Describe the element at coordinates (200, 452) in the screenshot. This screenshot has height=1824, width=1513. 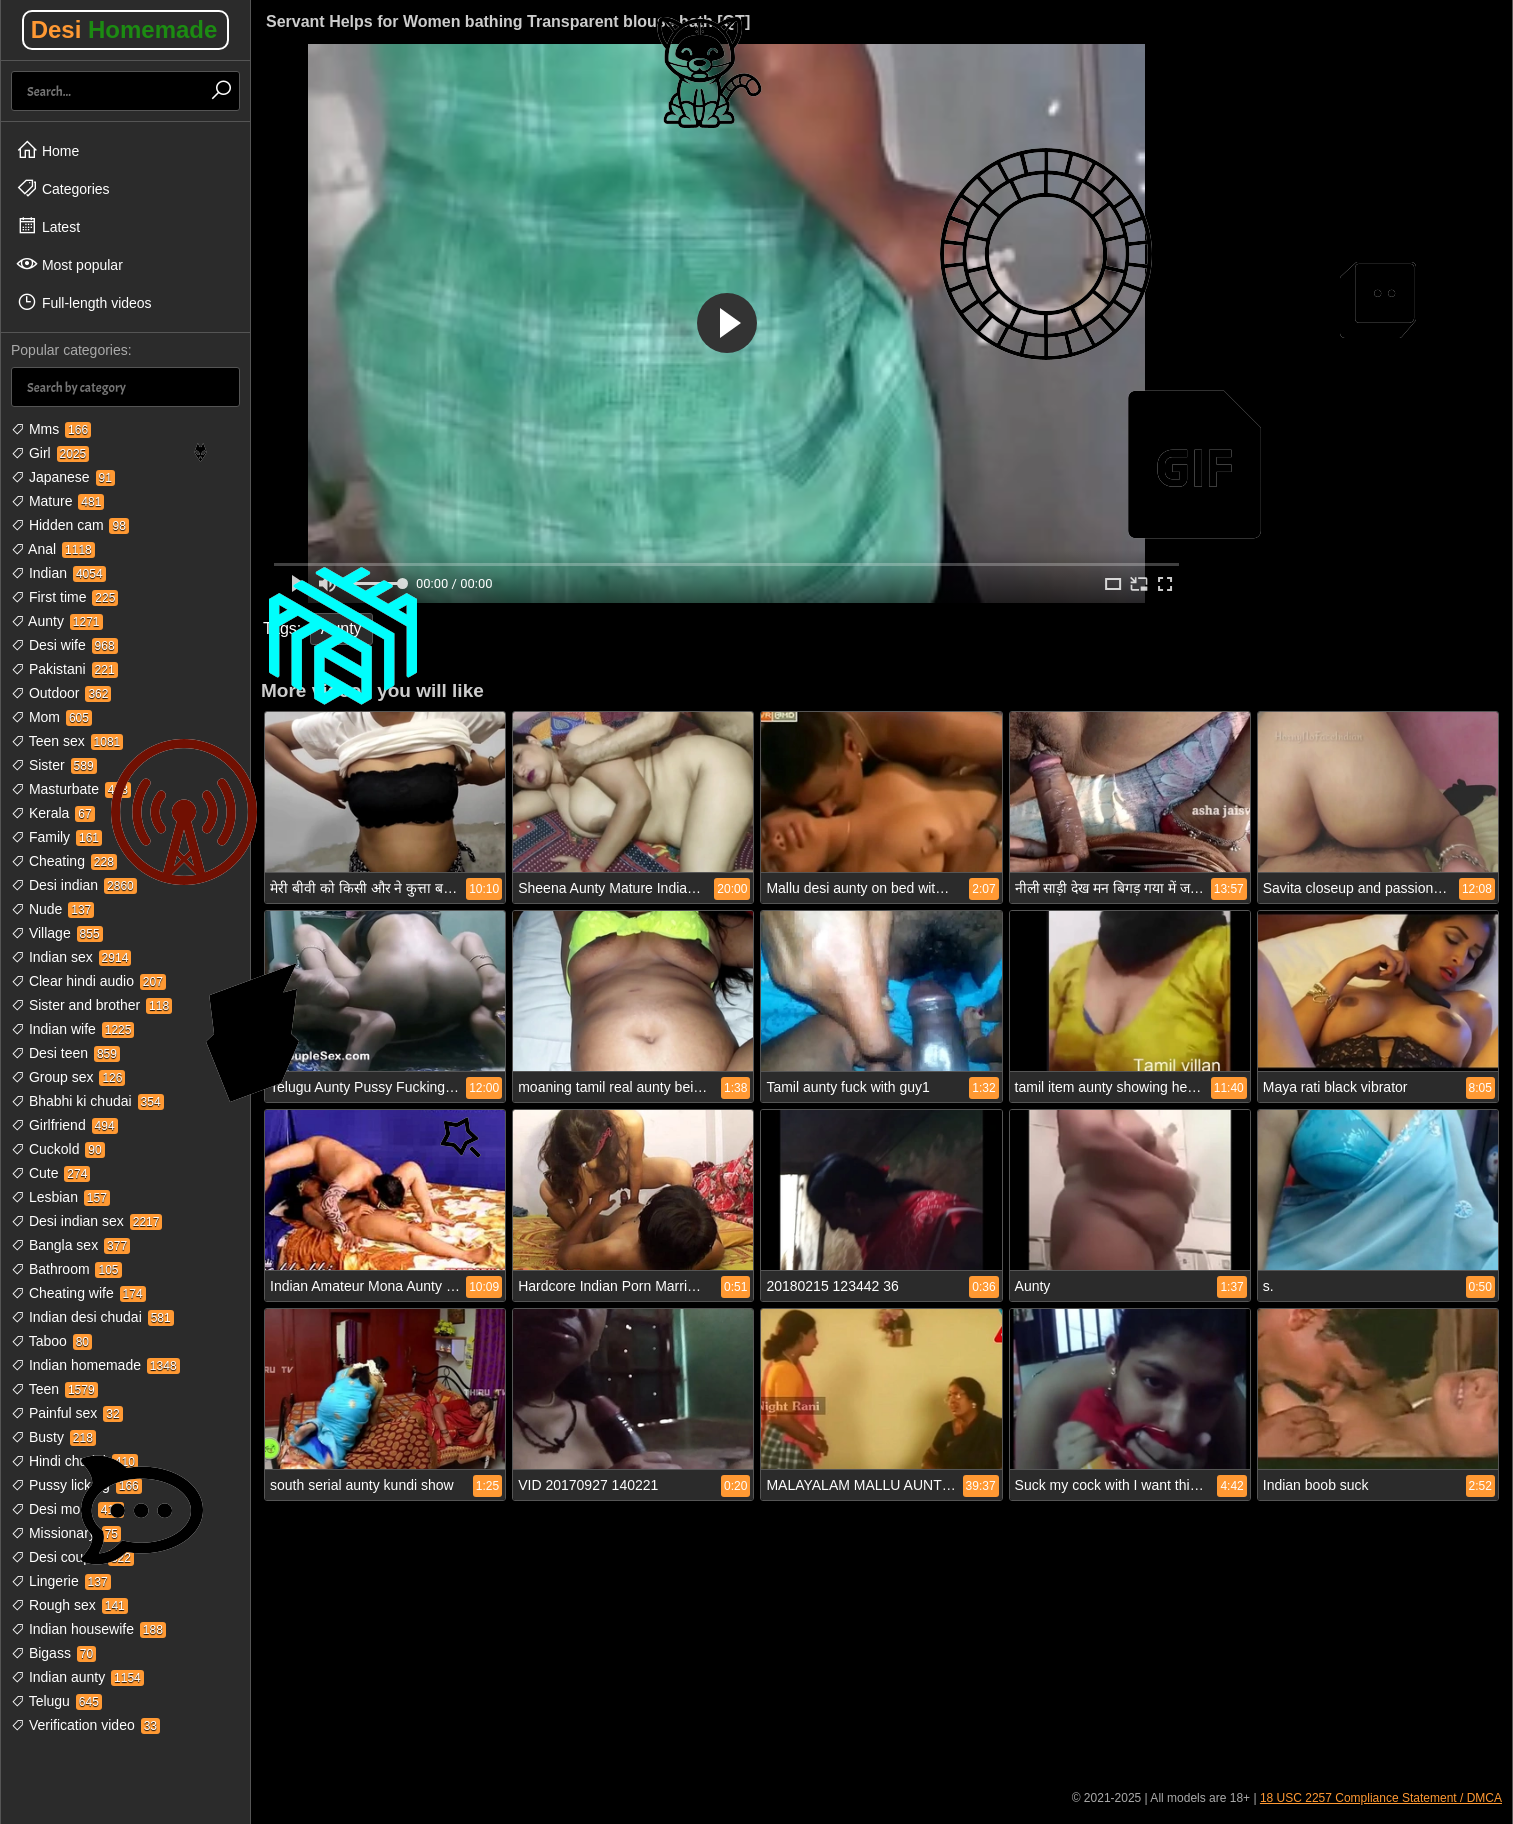
I see `open foobar2000 audio player` at that location.